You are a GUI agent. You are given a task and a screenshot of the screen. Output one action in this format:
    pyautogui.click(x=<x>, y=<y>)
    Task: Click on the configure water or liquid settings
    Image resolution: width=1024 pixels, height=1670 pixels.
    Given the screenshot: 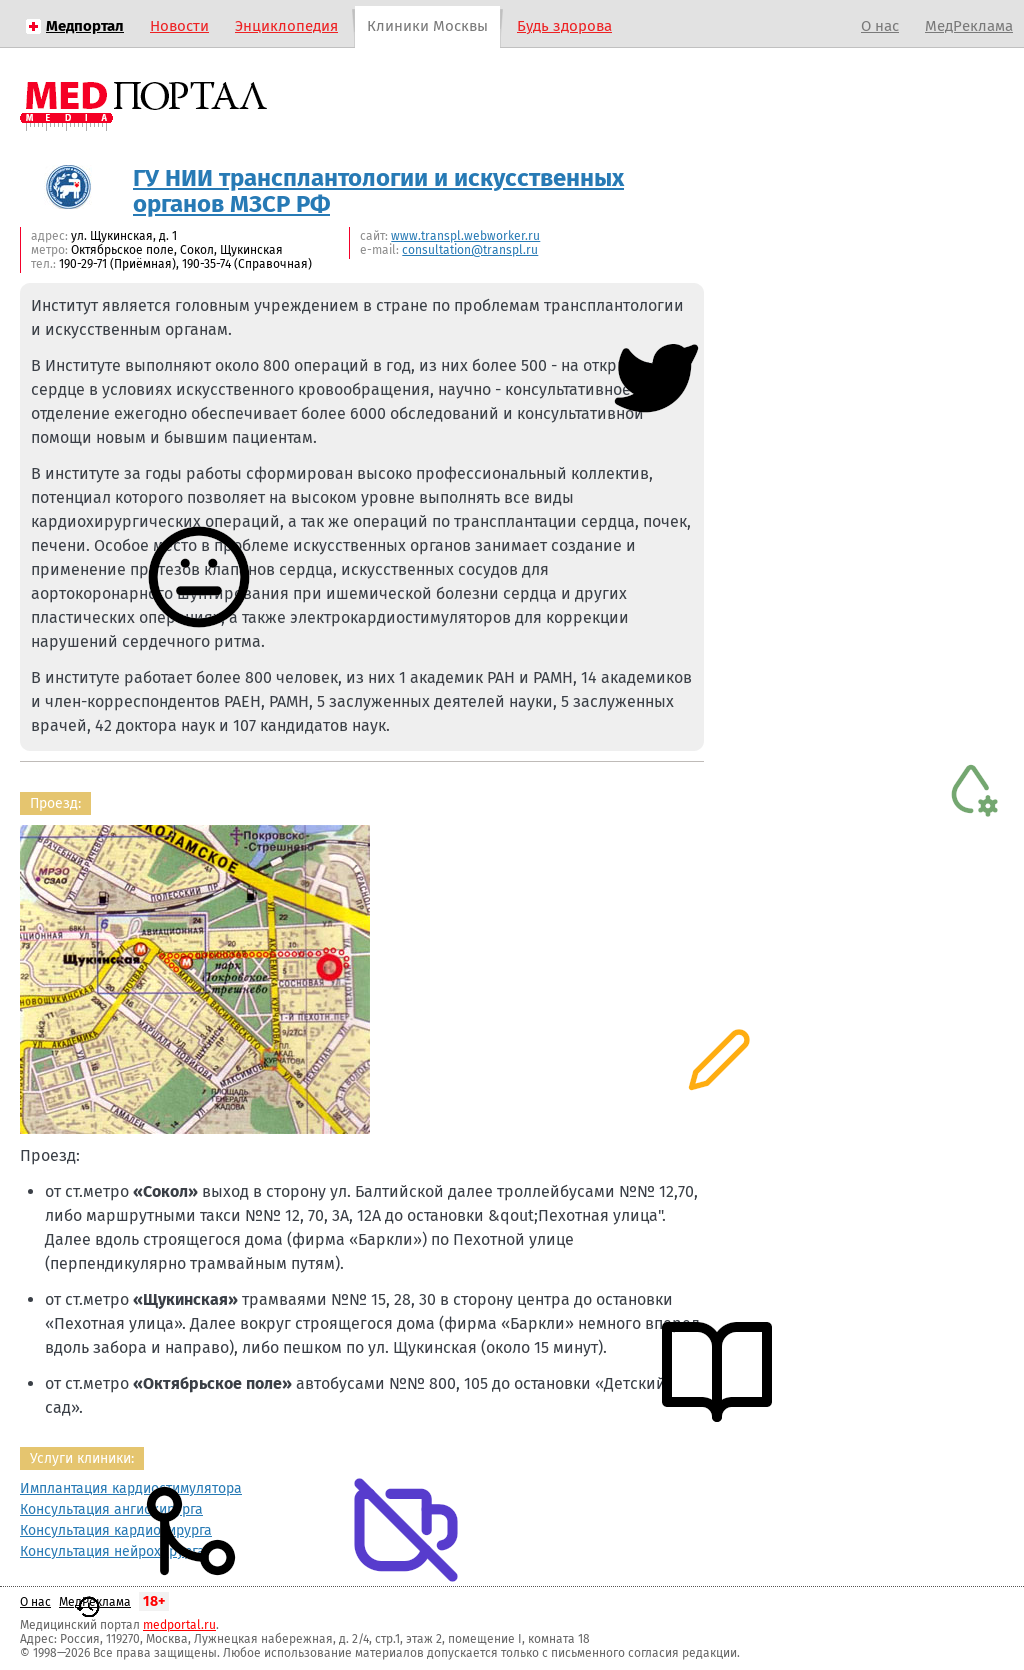 What is the action you would take?
    pyautogui.click(x=971, y=789)
    